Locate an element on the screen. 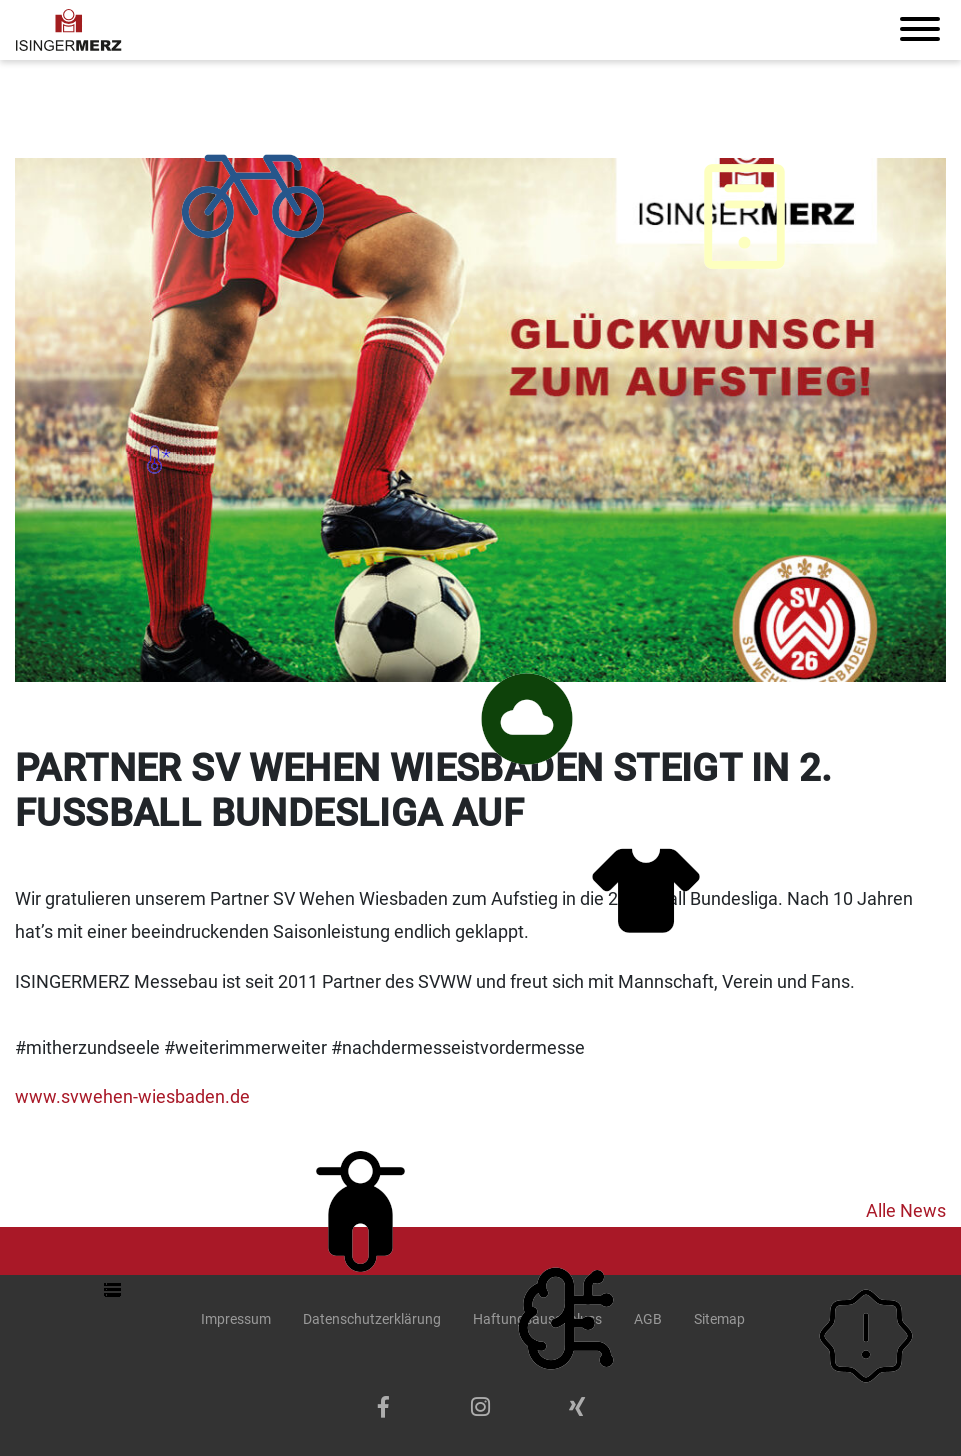 This screenshot has height=1456, width=961. view device storage settings is located at coordinates (112, 1289).